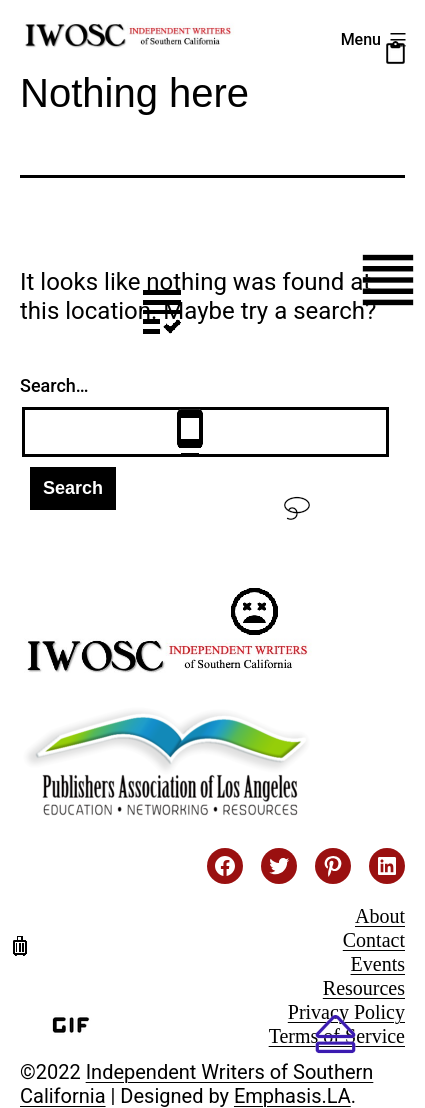 Image resolution: width=425 pixels, height=1108 pixels. I want to click on eject media or disc, so click(335, 1036).